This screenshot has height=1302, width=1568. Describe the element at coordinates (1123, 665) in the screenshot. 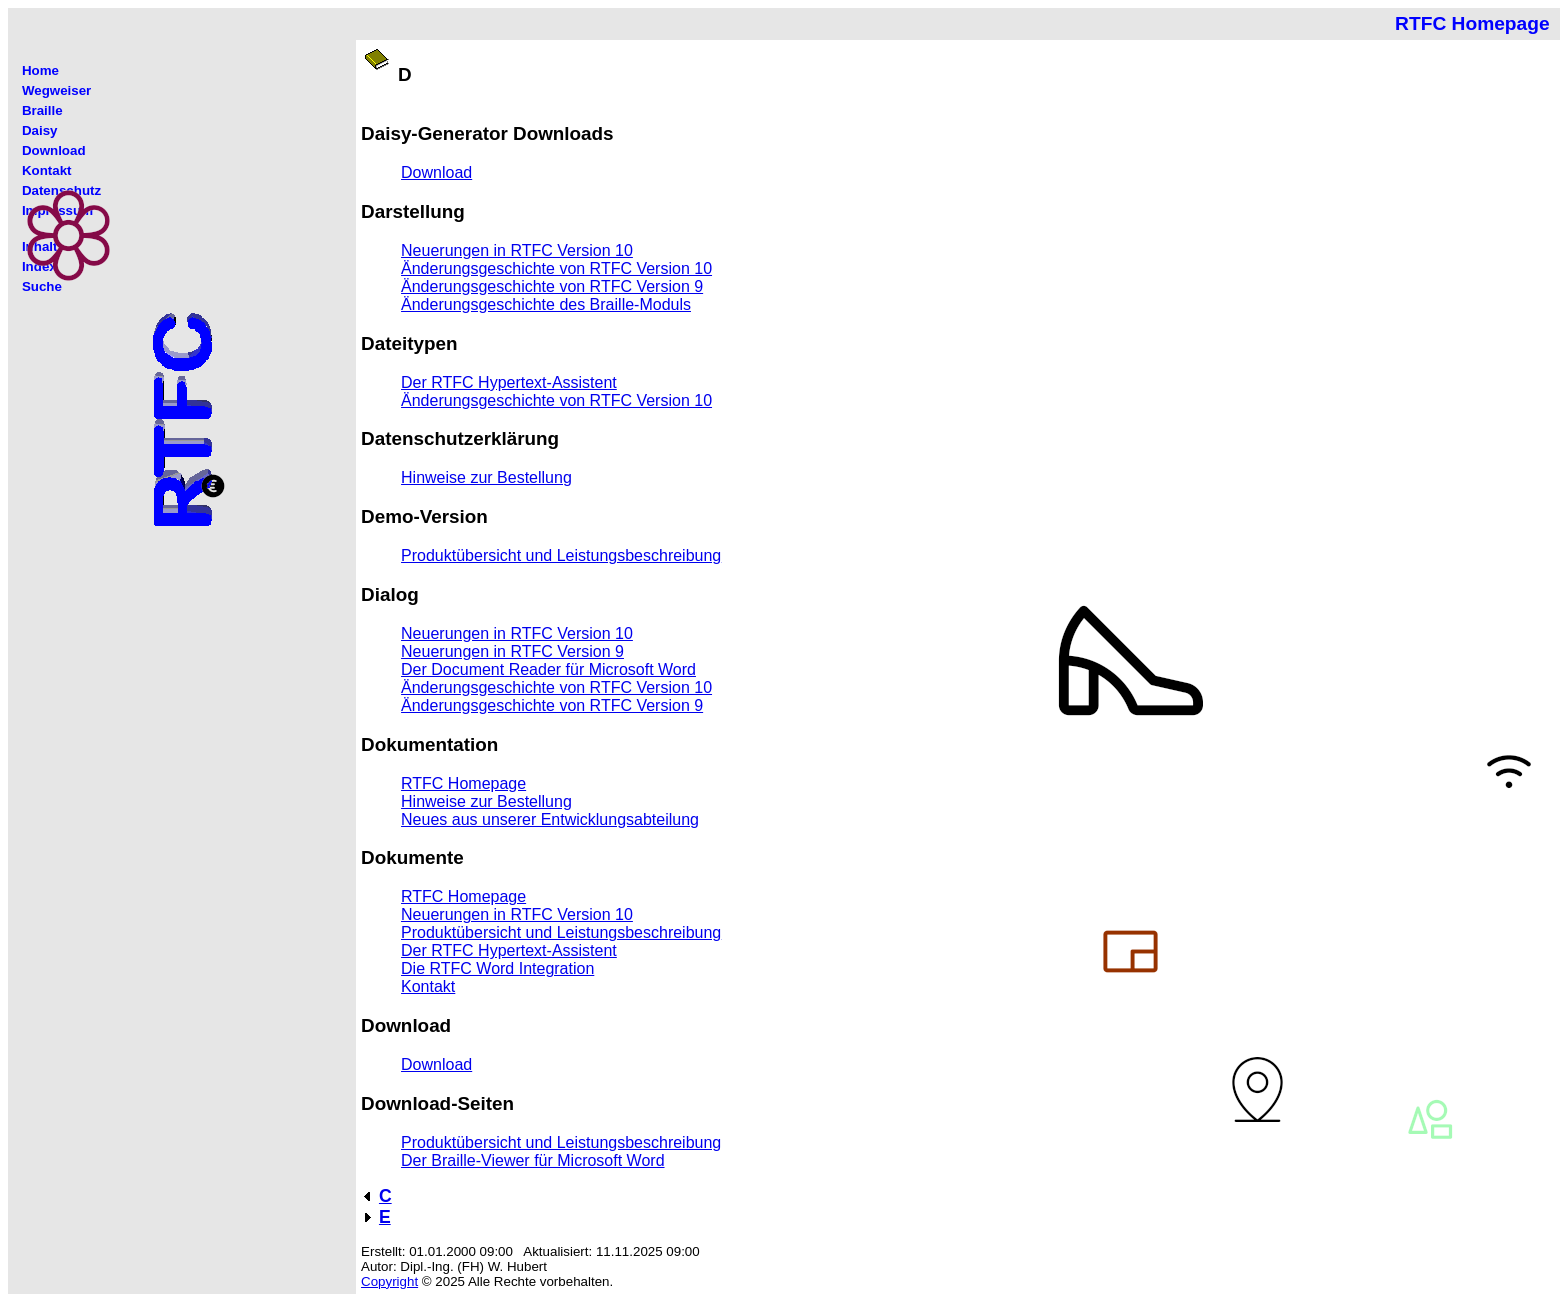

I see `browse women's footwear category` at that location.